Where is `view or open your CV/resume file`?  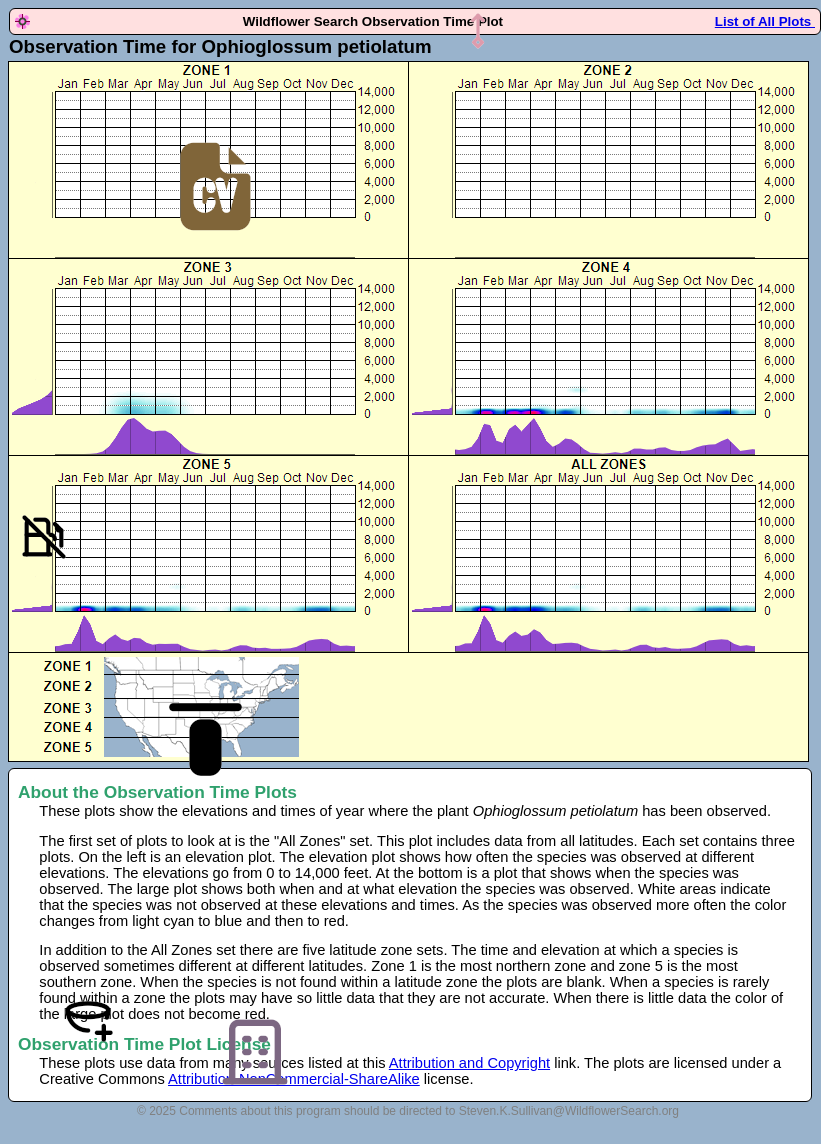 view or open your CV/resume file is located at coordinates (215, 186).